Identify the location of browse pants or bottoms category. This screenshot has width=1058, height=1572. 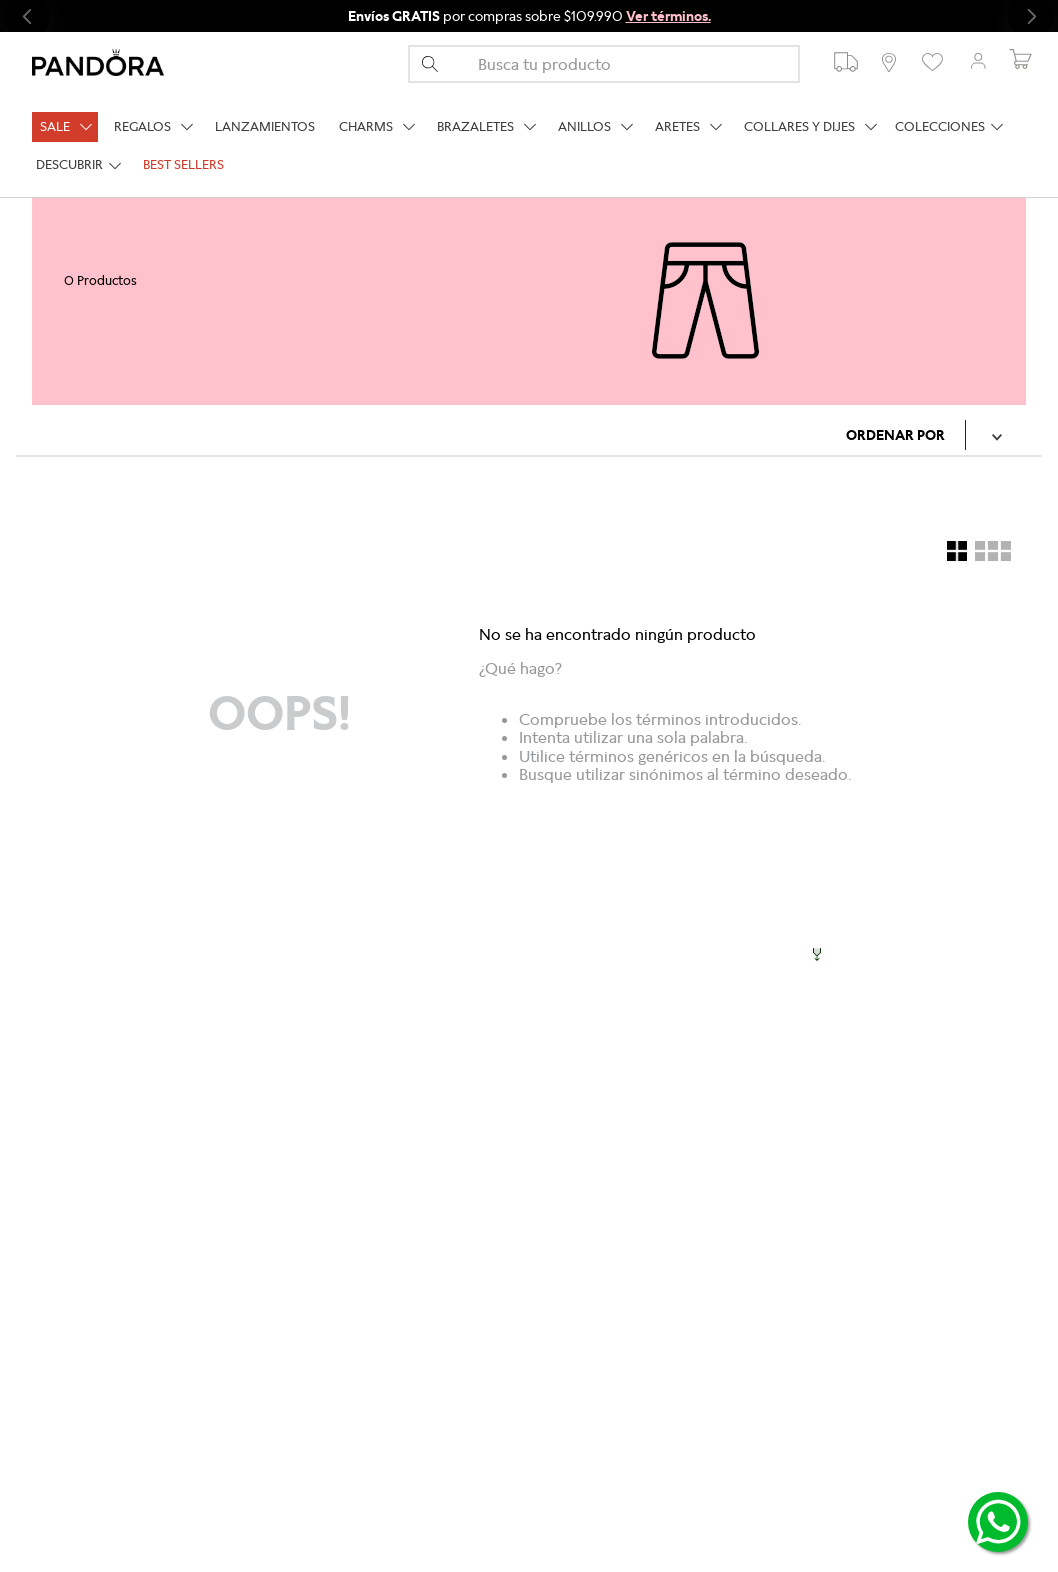
(705, 300).